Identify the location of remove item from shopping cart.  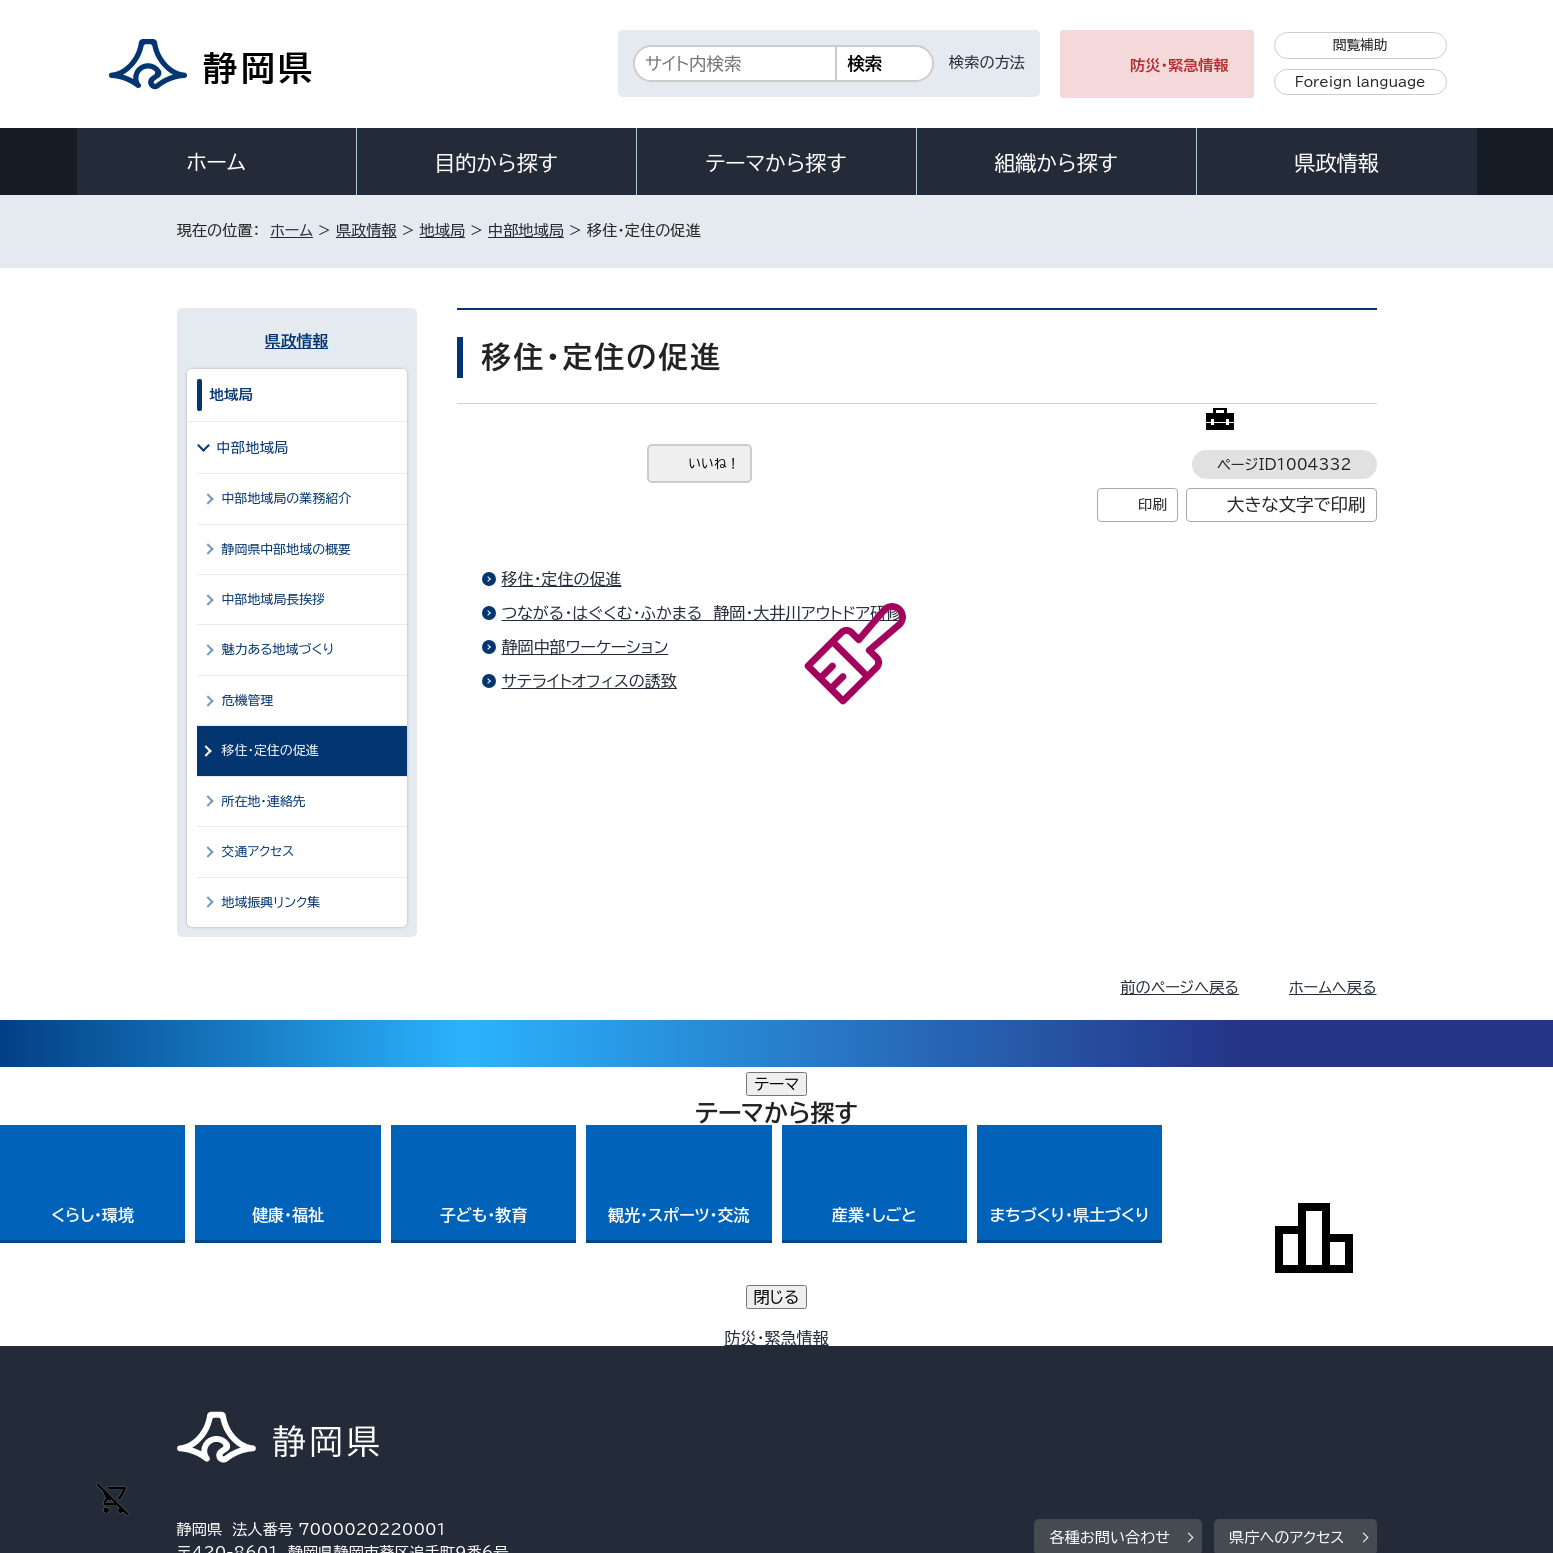
(113, 1498).